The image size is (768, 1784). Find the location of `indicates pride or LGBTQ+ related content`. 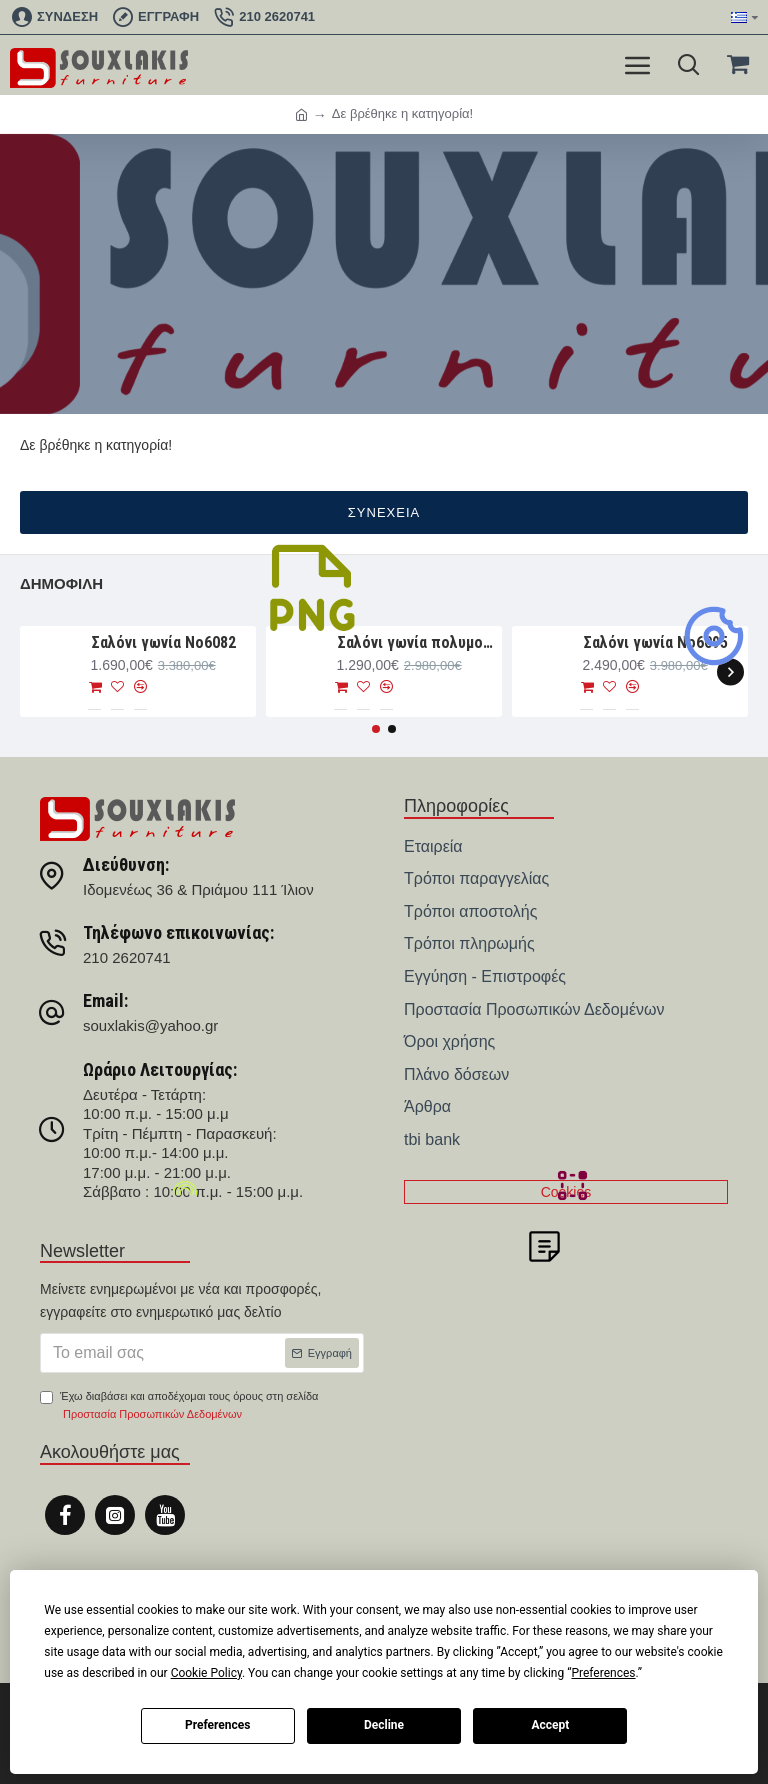

indicates pride or LGBTQ+ related content is located at coordinates (185, 1189).